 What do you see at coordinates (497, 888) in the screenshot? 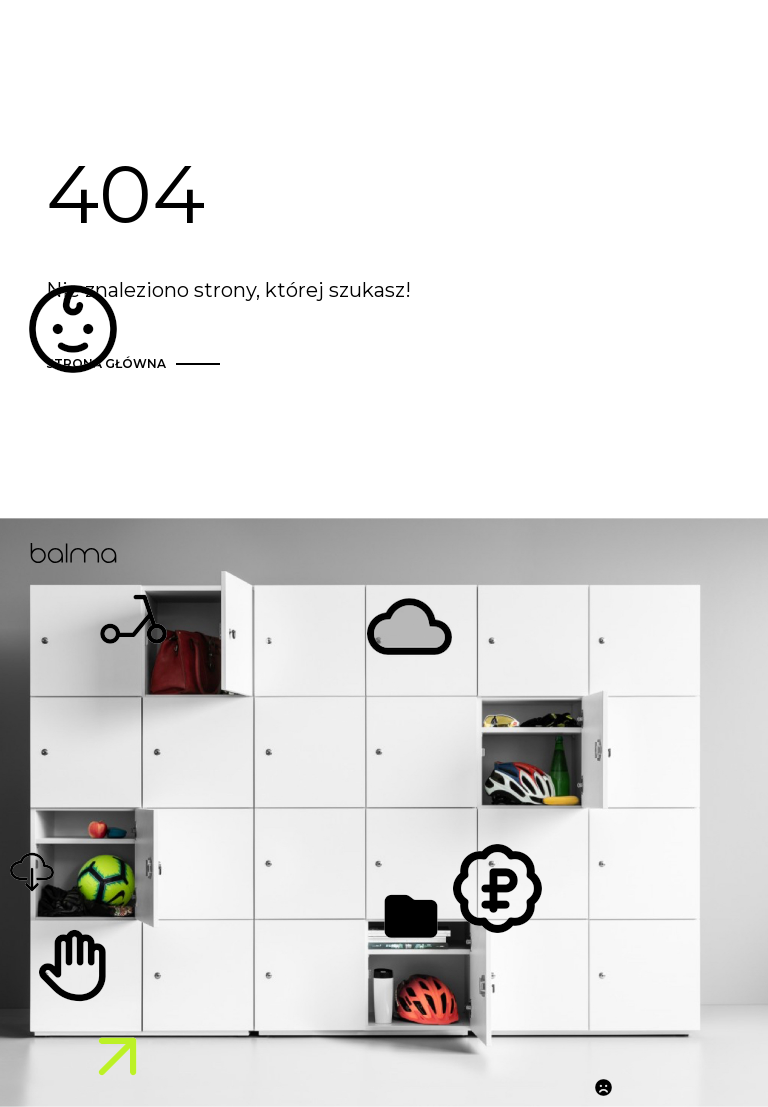
I see `indicates russian ruble currency or payment option` at bounding box center [497, 888].